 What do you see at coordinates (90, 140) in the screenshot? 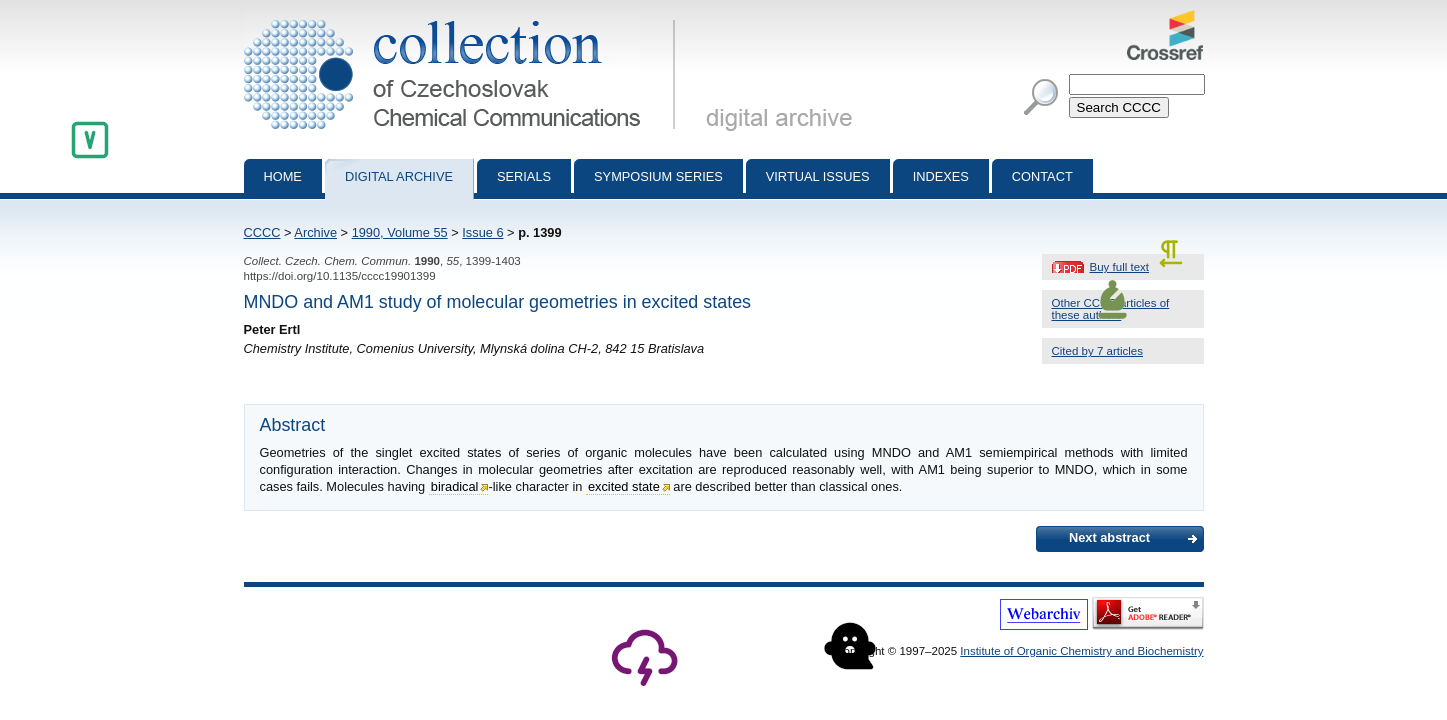
I see `indicates a "V" keyboard shortcut or hotkey` at bounding box center [90, 140].